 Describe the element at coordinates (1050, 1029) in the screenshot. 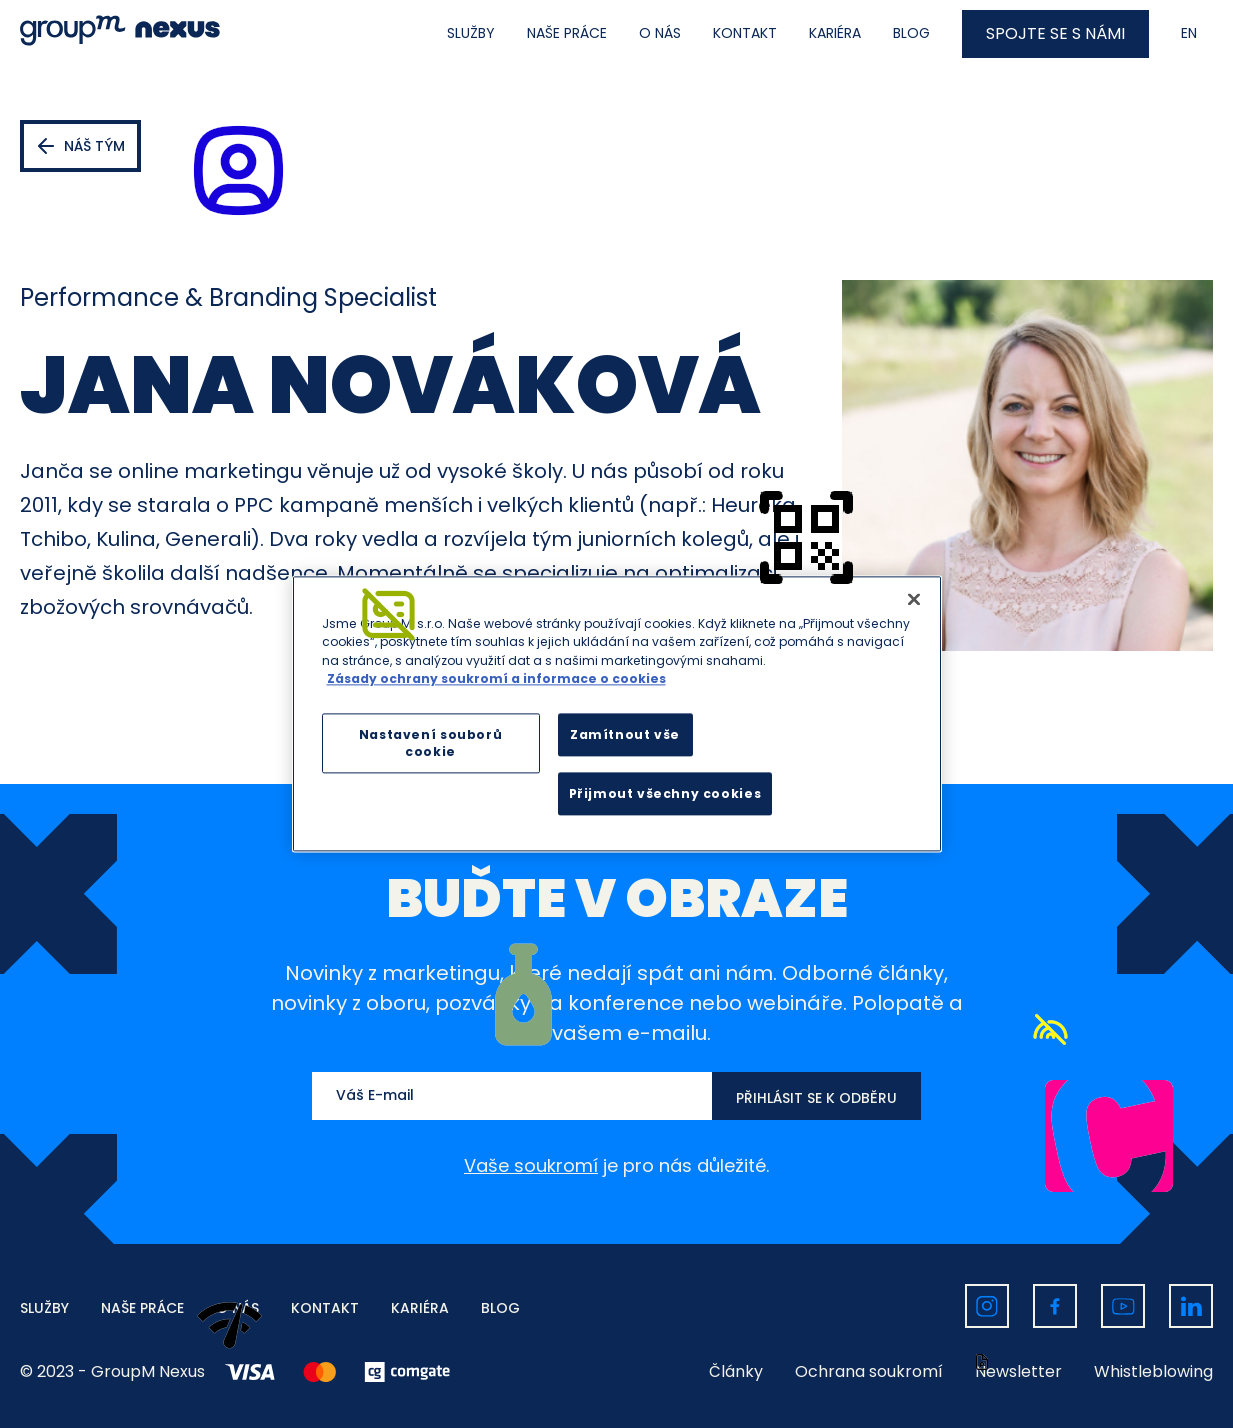

I see `no internet connection` at that location.